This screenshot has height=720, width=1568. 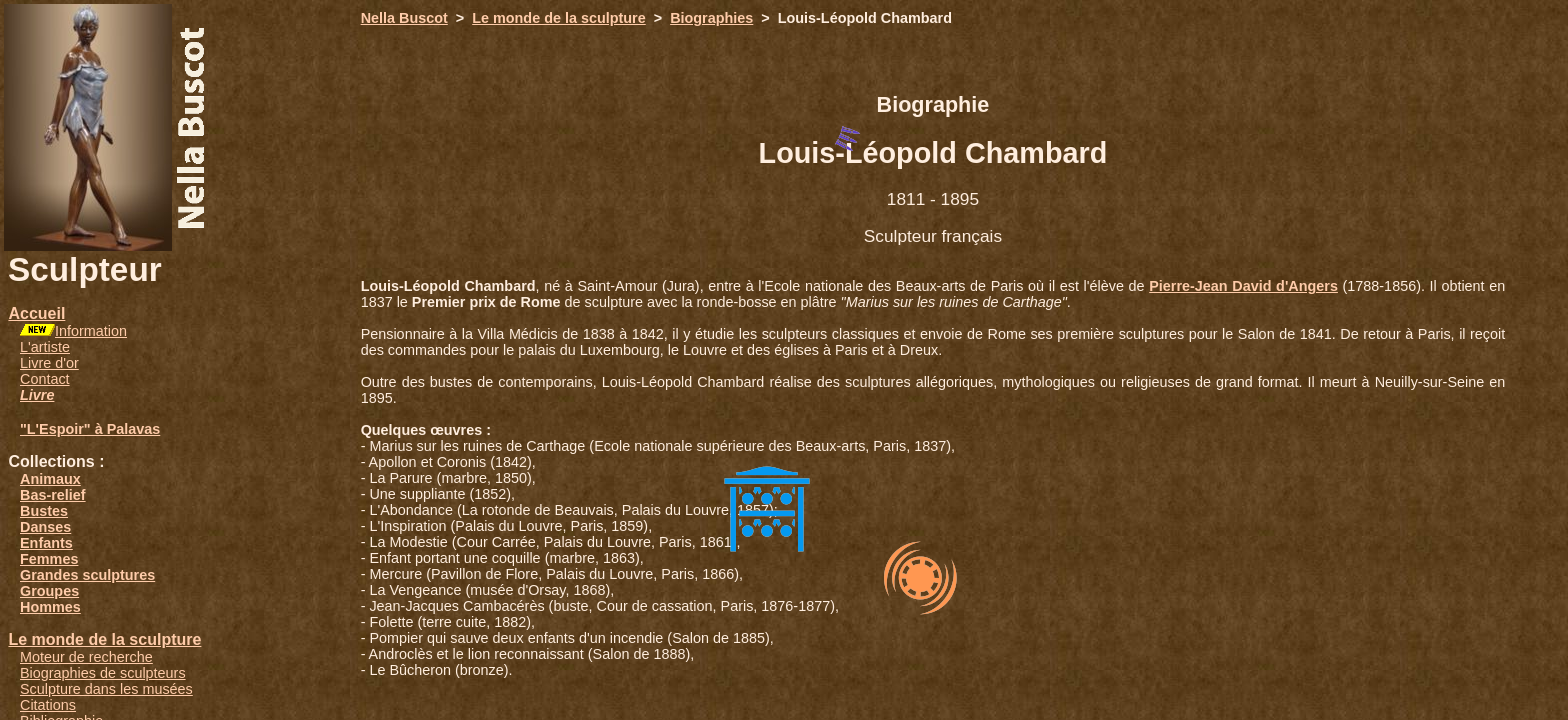 What do you see at coordinates (920, 578) in the screenshot?
I see `indicates motion detection is active` at bounding box center [920, 578].